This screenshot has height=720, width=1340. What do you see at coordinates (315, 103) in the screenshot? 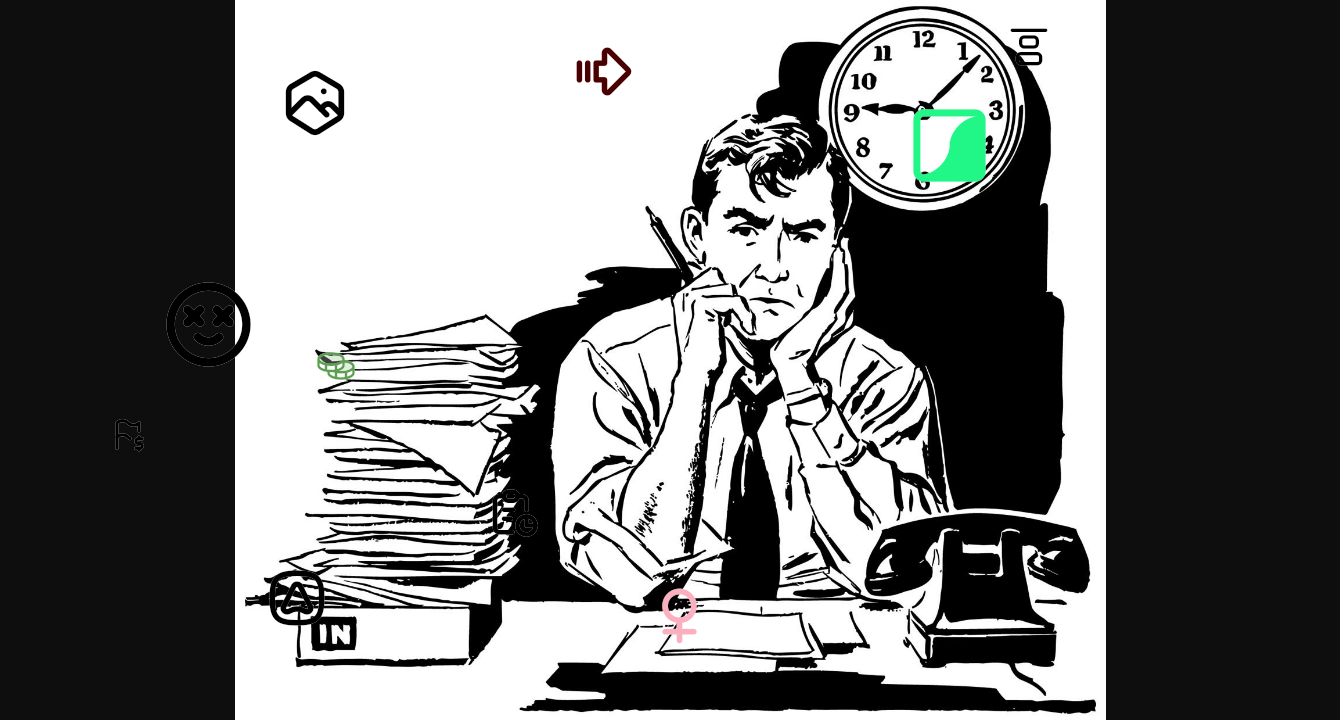
I see `view photos in hexagonal frame` at bounding box center [315, 103].